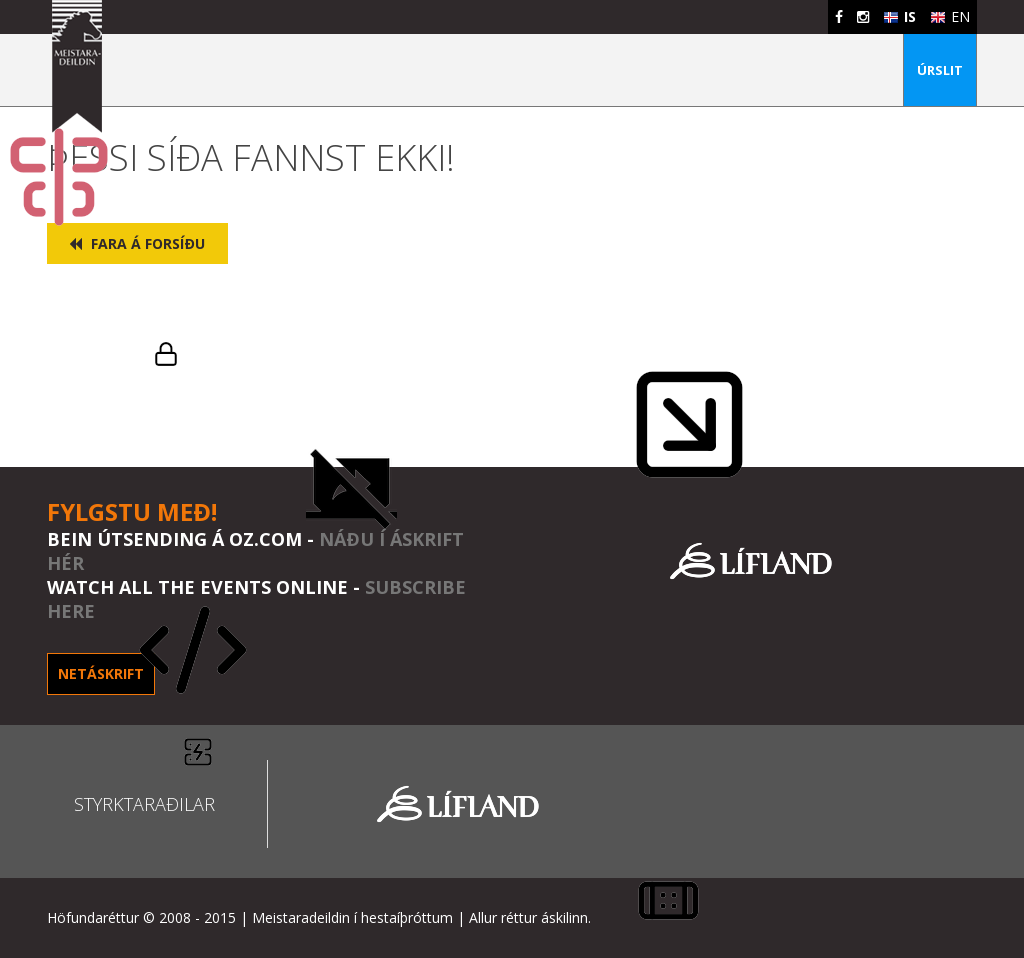 The width and height of the screenshot is (1024, 958). I want to click on indicates a secure or encrypted connection, so click(166, 354).